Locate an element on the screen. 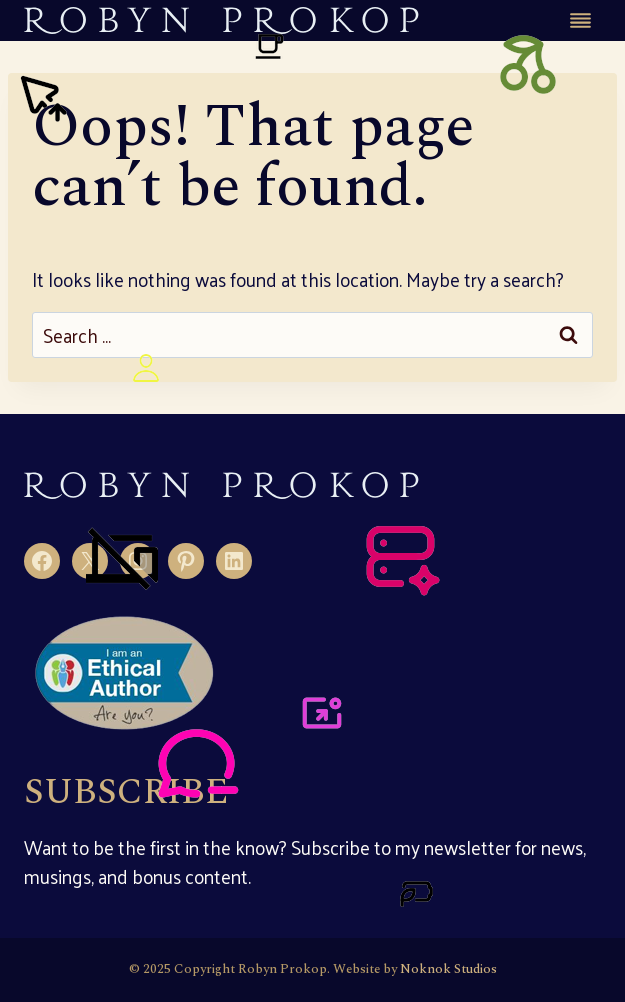 The image size is (625, 1002). find nearby coffee shops or cafes is located at coordinates (269, 46).